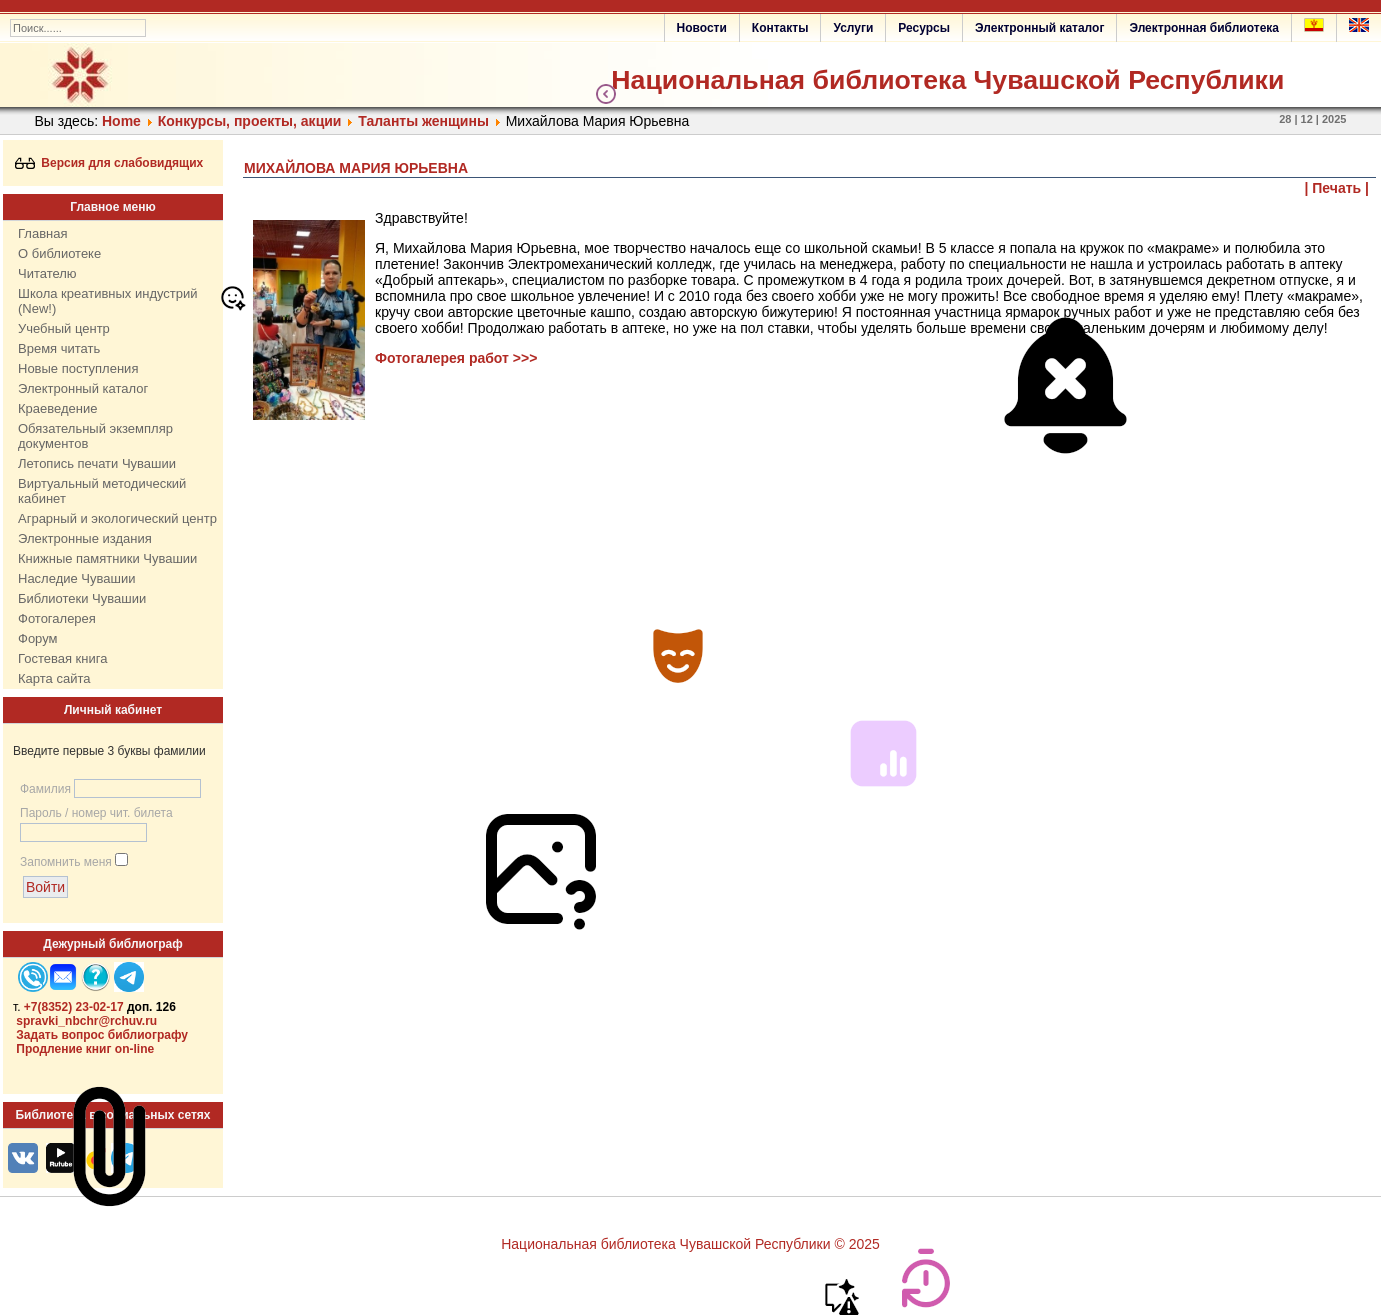  Describe the element at coordinates (678, 654) in the screenshot. I see `switch to theater or entertainment mode` at that location.